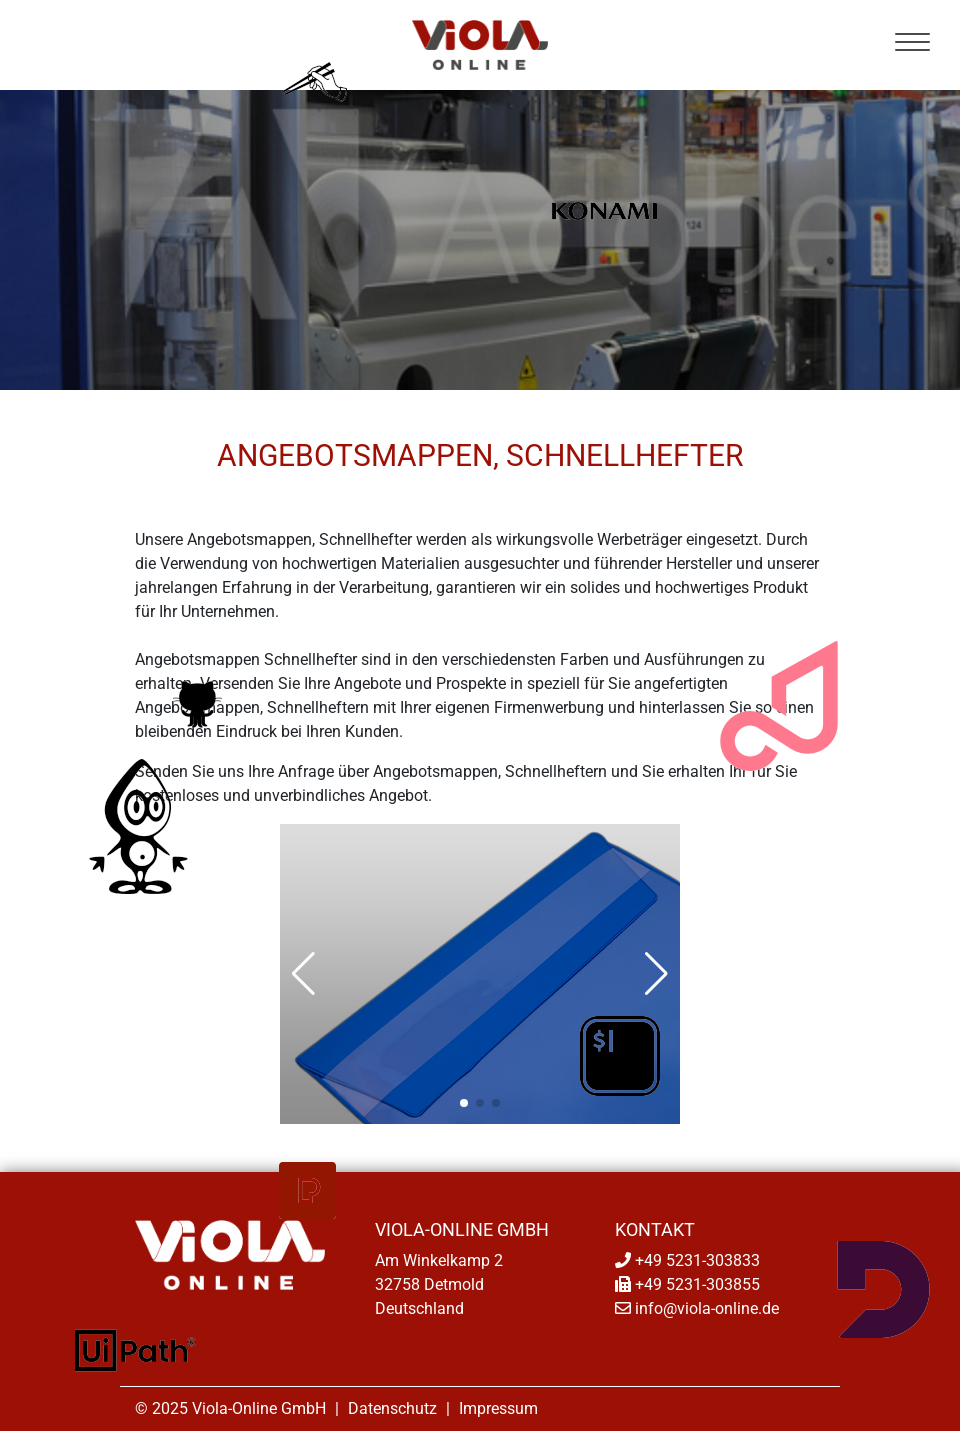  I want to click on visit the CodeProject website, so click(138, 826).